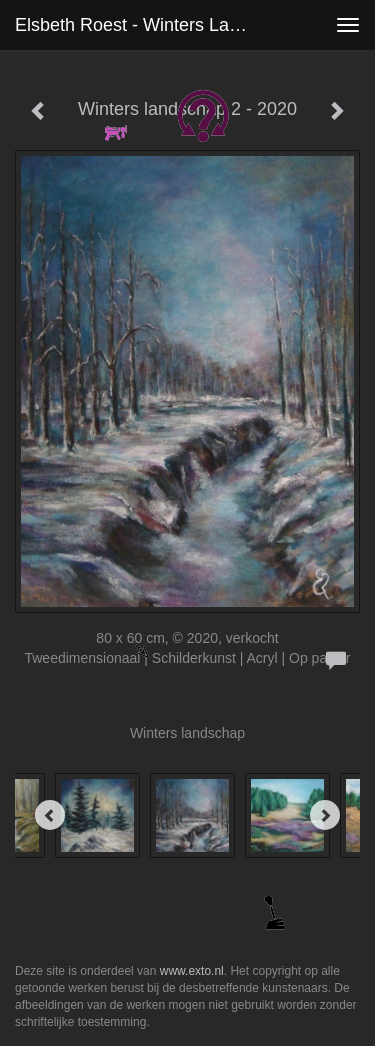  Describe the element at coordinates (141, 650) in the screenshot. I see `select arrow or projectile type in archery game` at that location.